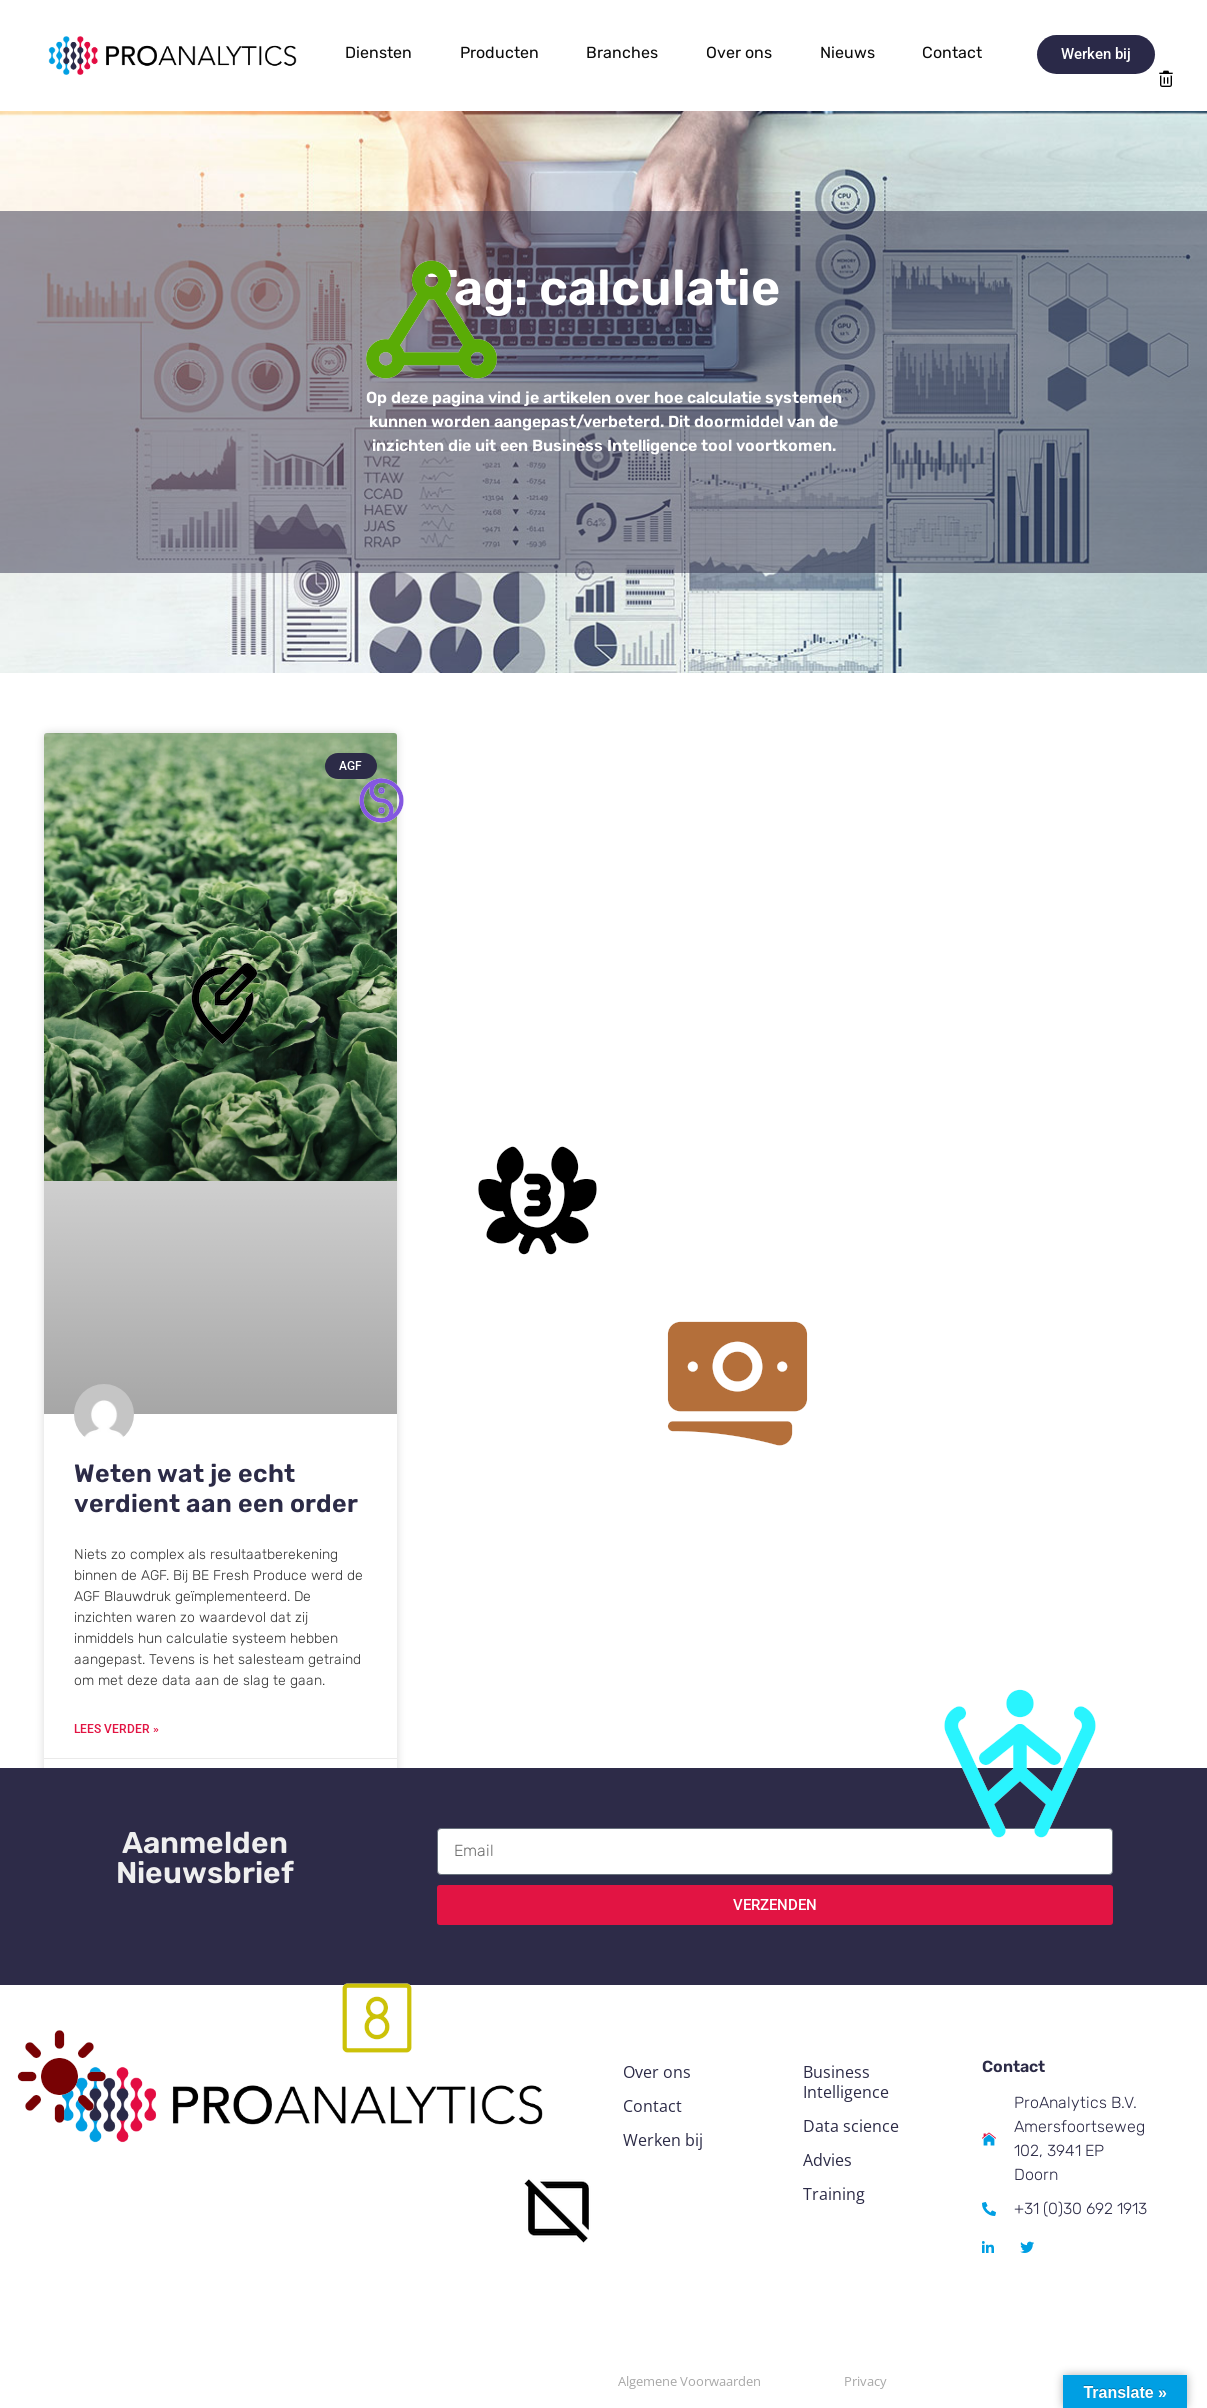 The height and width of the screenshot is (2408, 1207). What do you see at coordinates (537, 1200) in the screenshot?
I see `indicates third place ranking or bronze medal status` at bounding box center [537, 1200].